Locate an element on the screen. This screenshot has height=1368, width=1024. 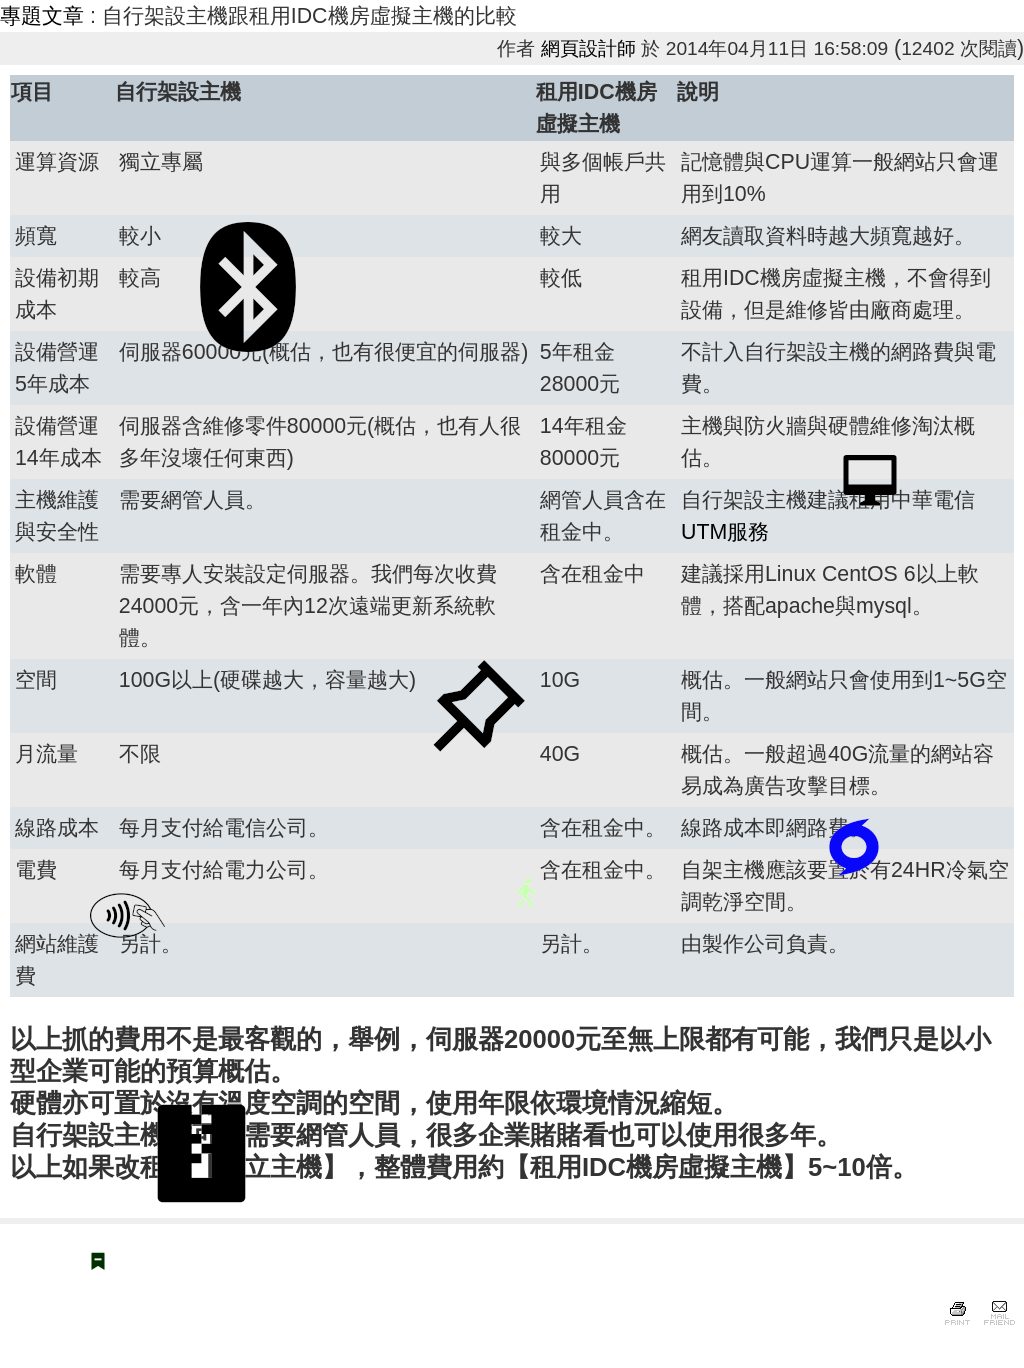
toggle bluetooth connectivity on or off is located at coordinates (248, 287).